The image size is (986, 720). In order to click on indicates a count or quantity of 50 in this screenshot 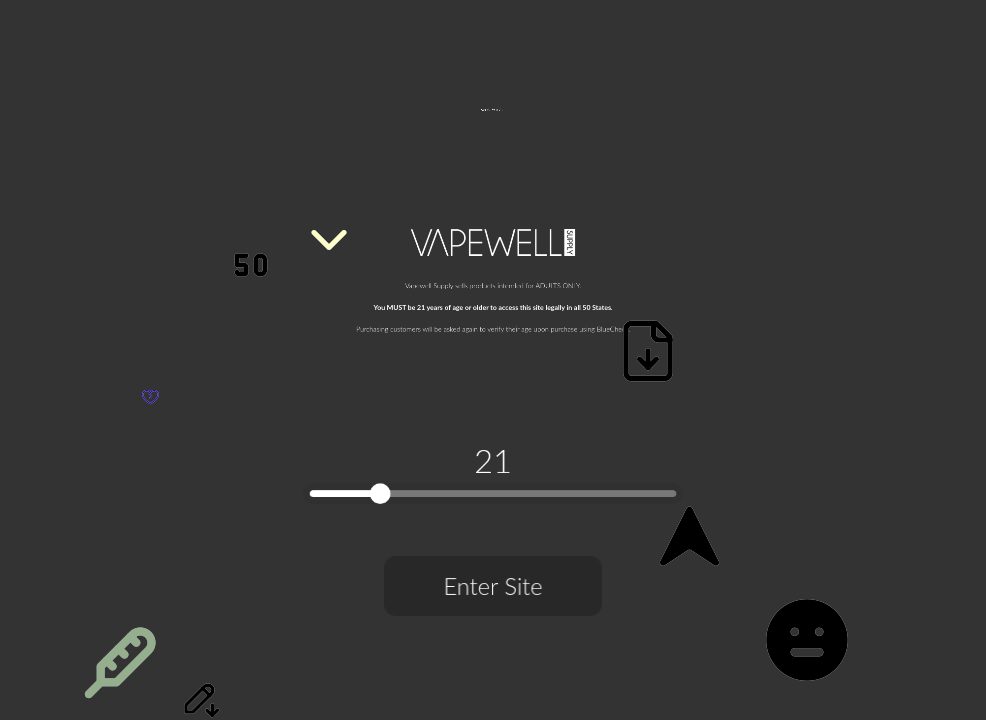, I will do `click(251, 265)`.